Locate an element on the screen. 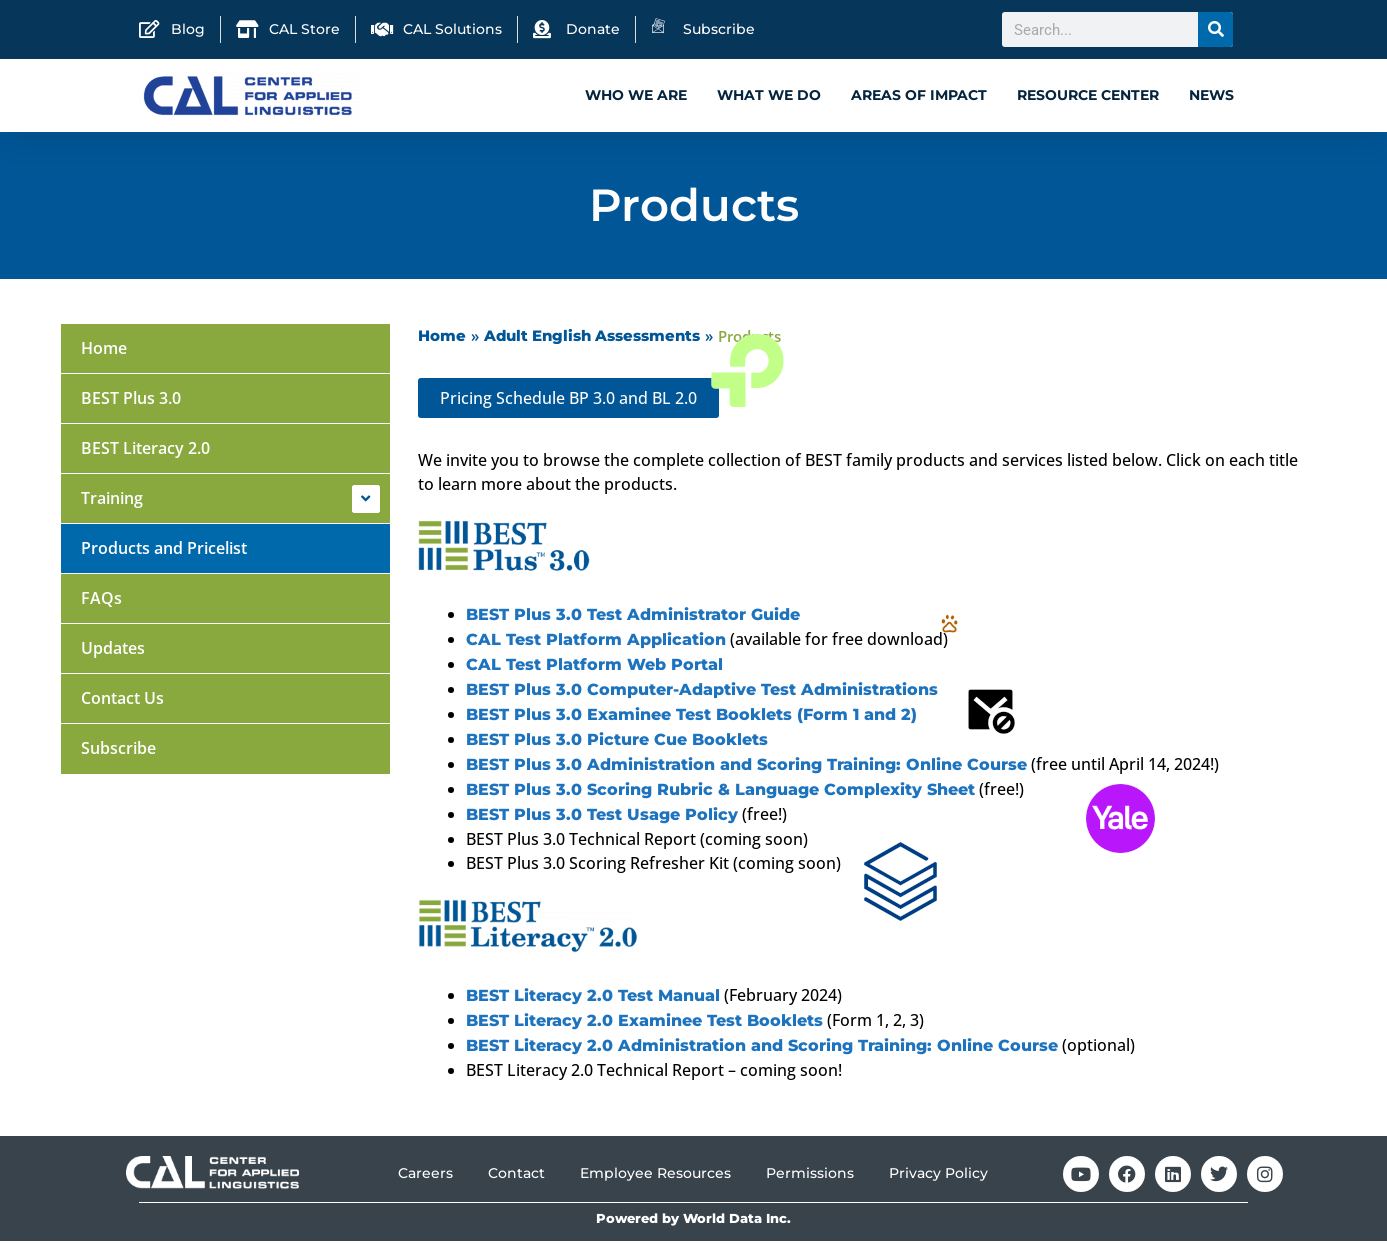  blocked or spam email indicator is located at coordinates (990, 709).